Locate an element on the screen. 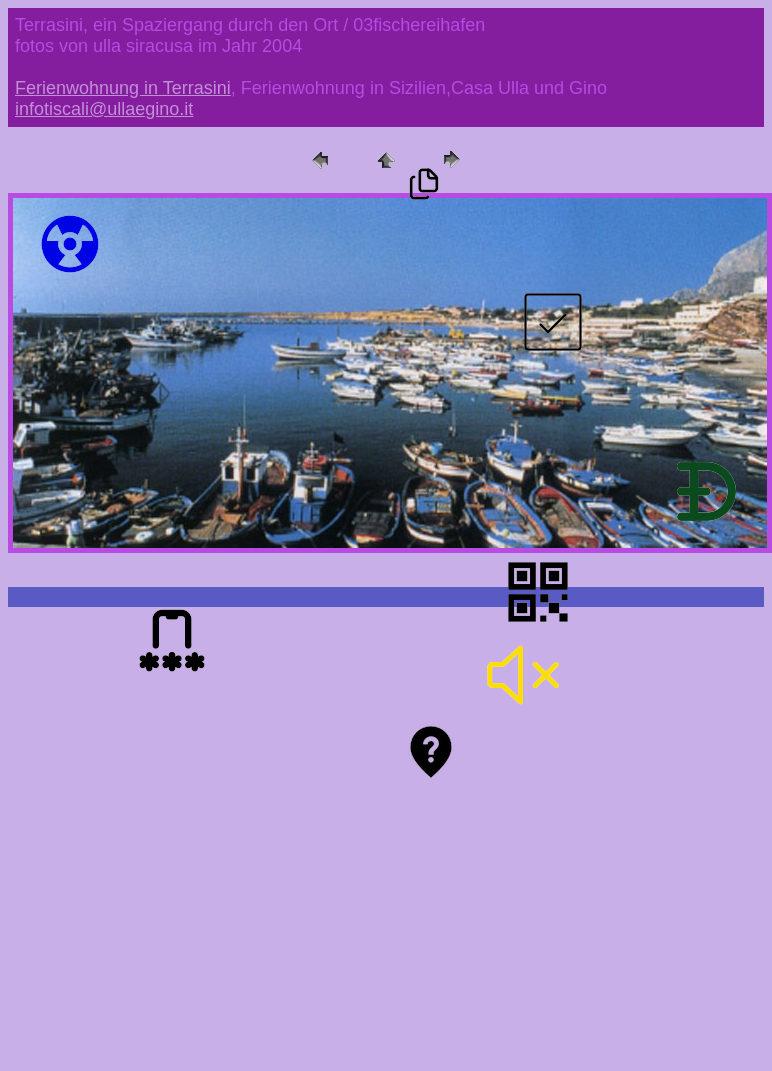 This screenshot has height=1071, width=772. indicates an unknown or unidentified location is located at coordinates (431, 752).